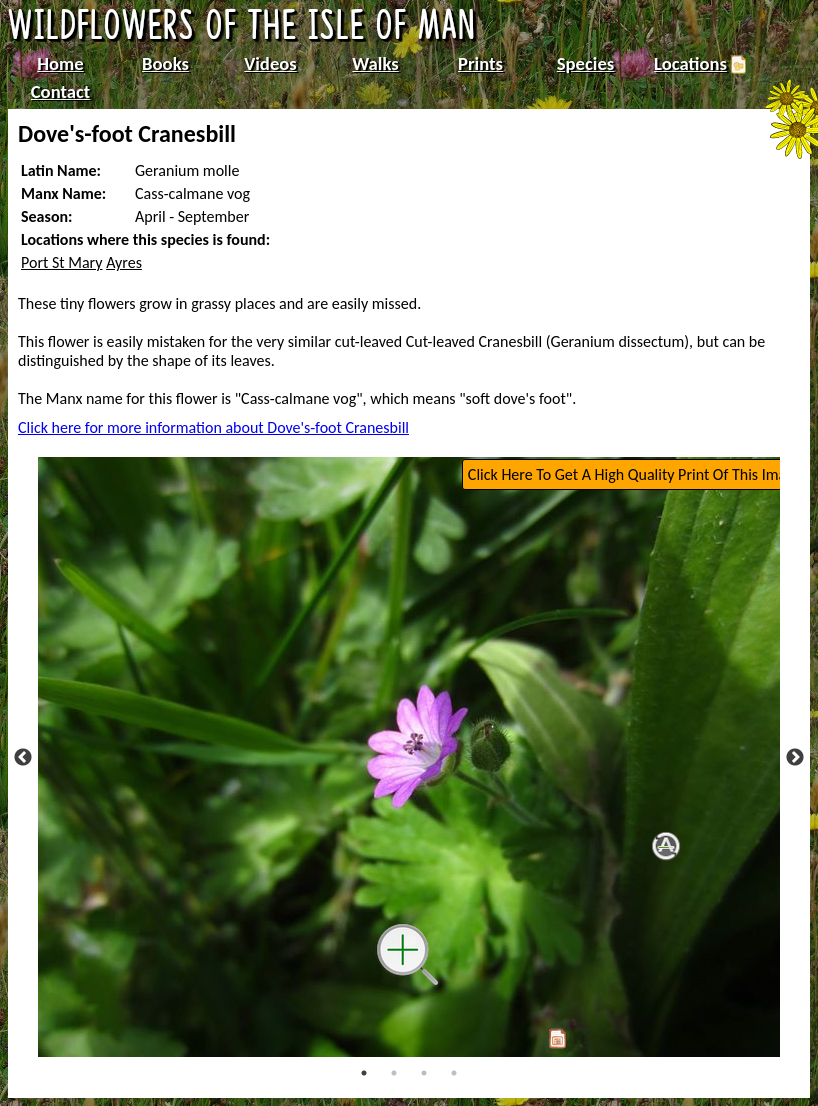  Describe the element at coordinates (666, 846) in the screenshot. I see `open the software updater application` at that location.